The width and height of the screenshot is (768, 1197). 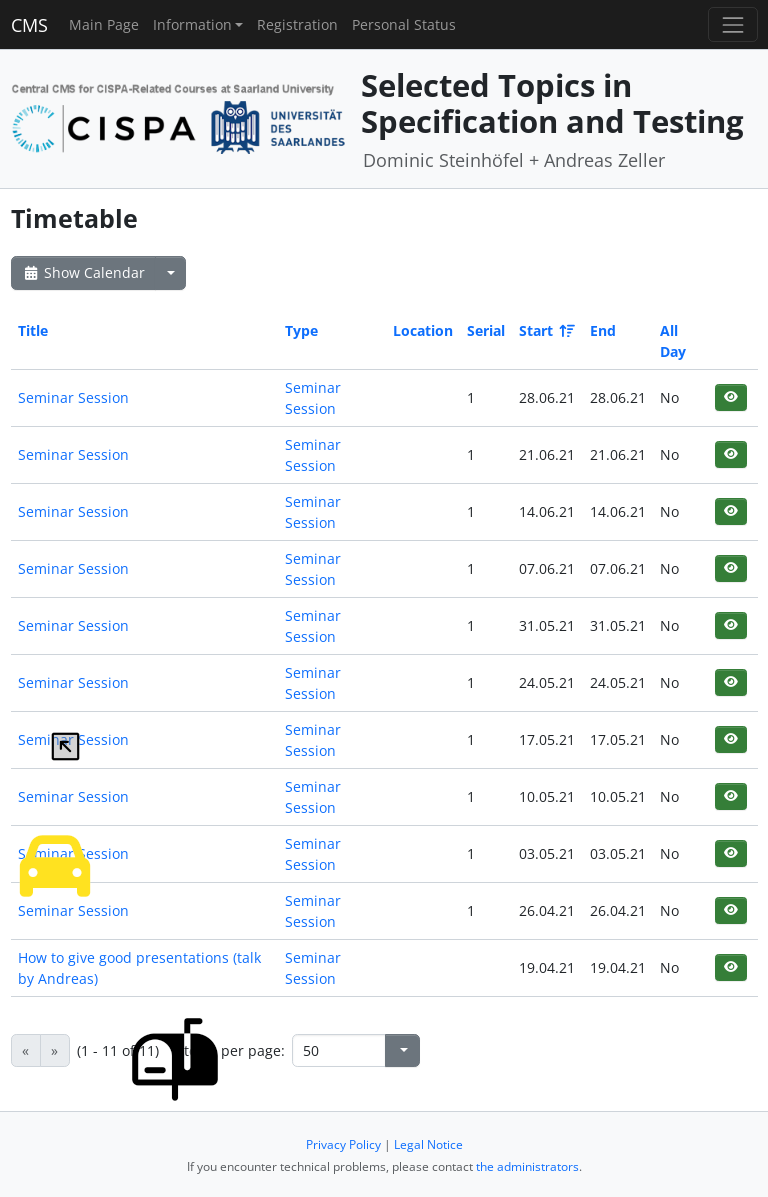 I want to click on access your mailbox or inbox, so click(x=175, y=1061).